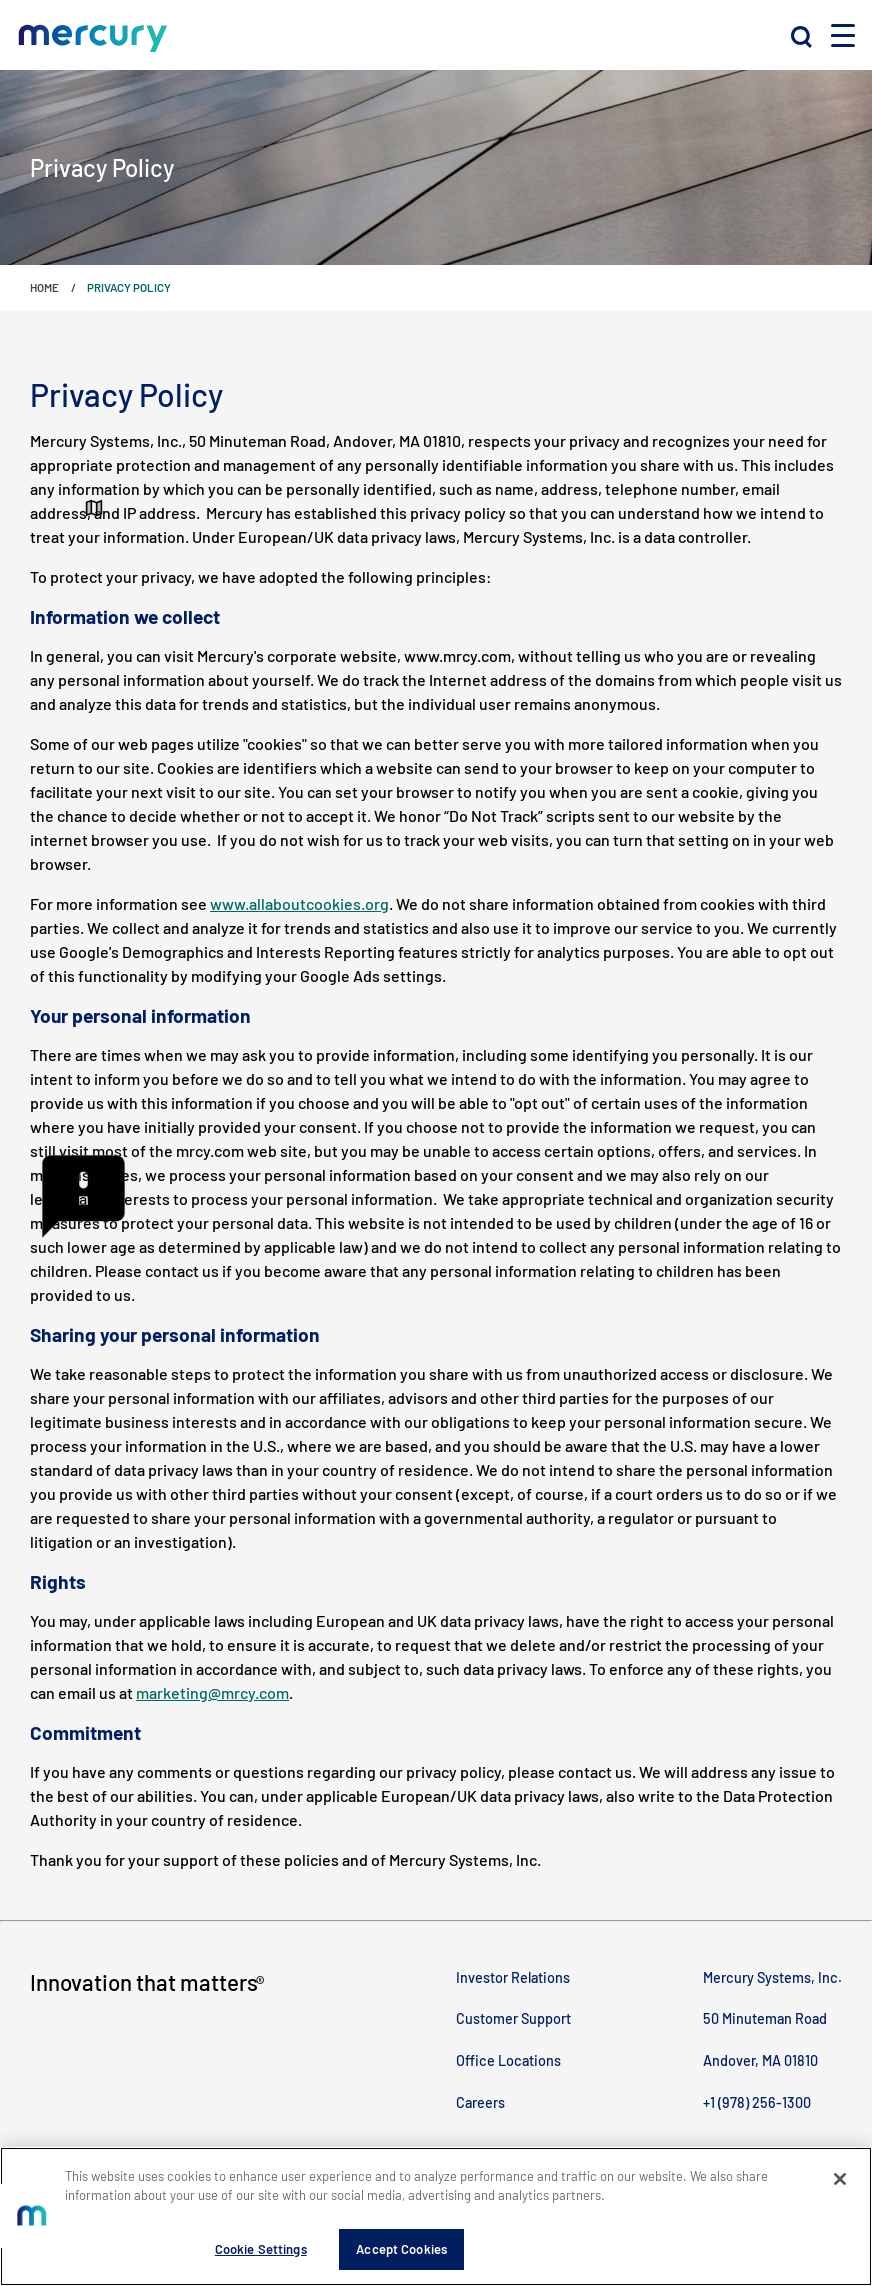  I want to click on open map view, so click(94, 508).